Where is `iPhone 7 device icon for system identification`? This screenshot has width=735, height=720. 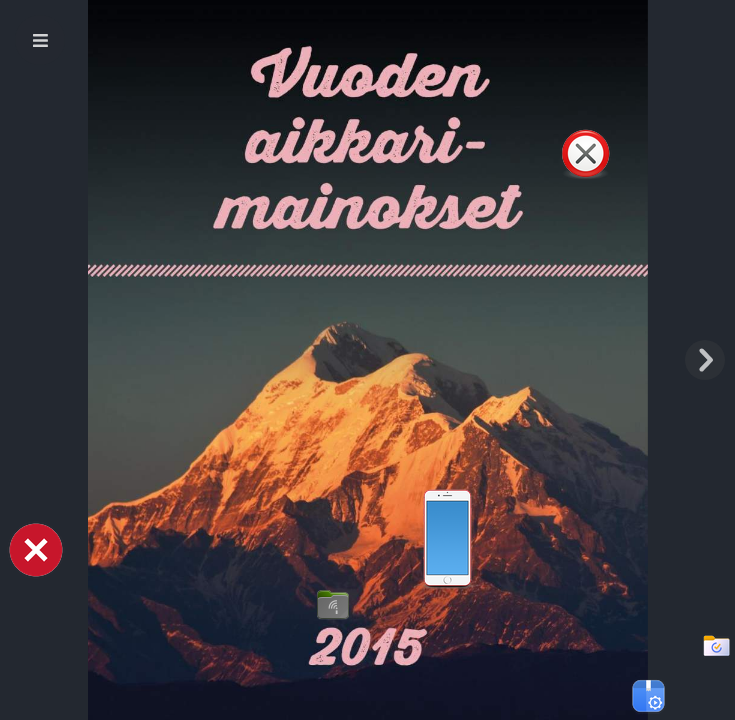 iPhone 7 device icon for system identification is located at coordinates (447, 539).